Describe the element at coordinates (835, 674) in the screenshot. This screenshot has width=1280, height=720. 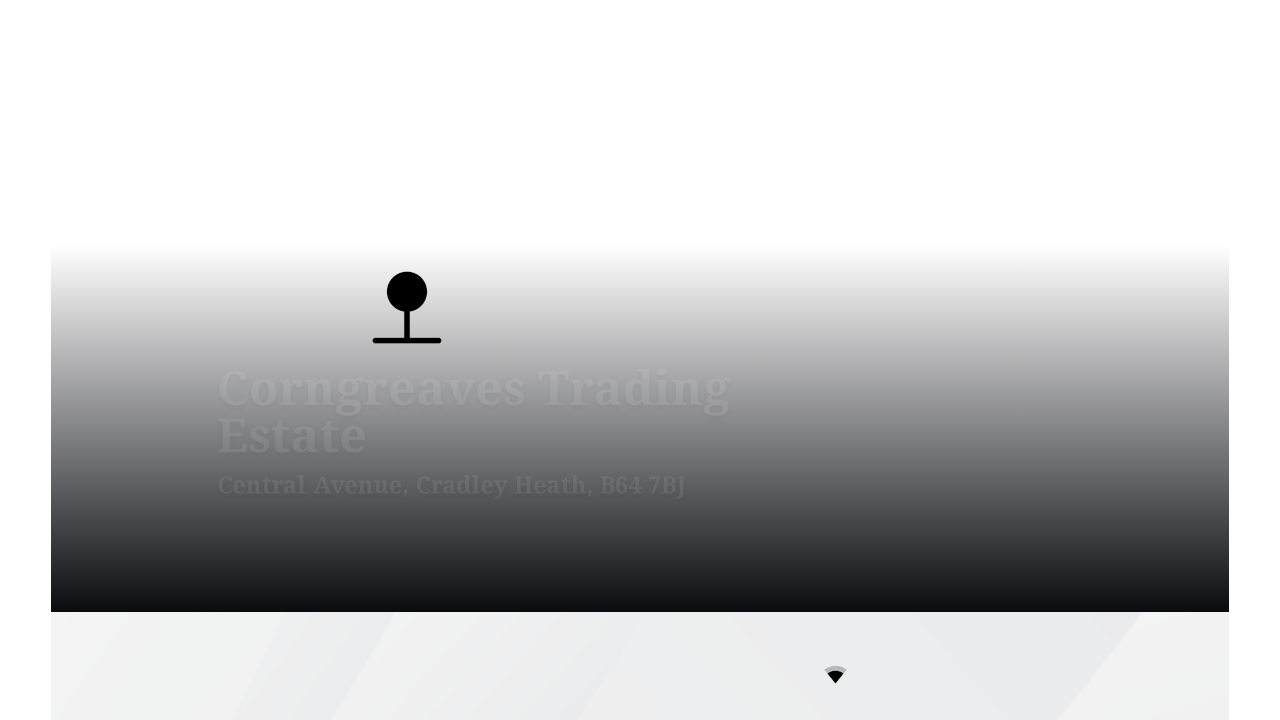
I see `indicates moderate wifi signal strength` at that location.